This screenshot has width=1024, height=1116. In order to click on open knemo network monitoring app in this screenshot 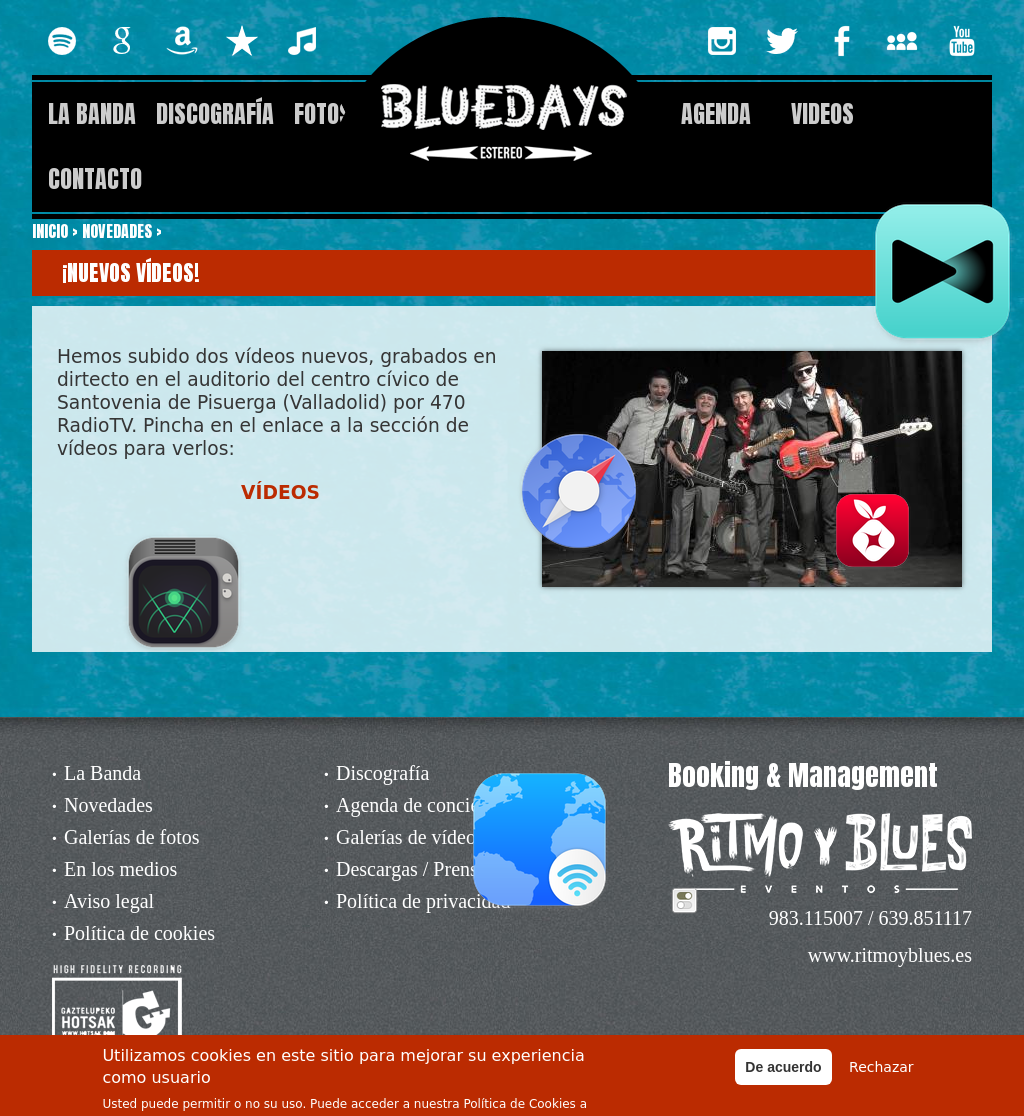, I will do `click(539, 839)`.